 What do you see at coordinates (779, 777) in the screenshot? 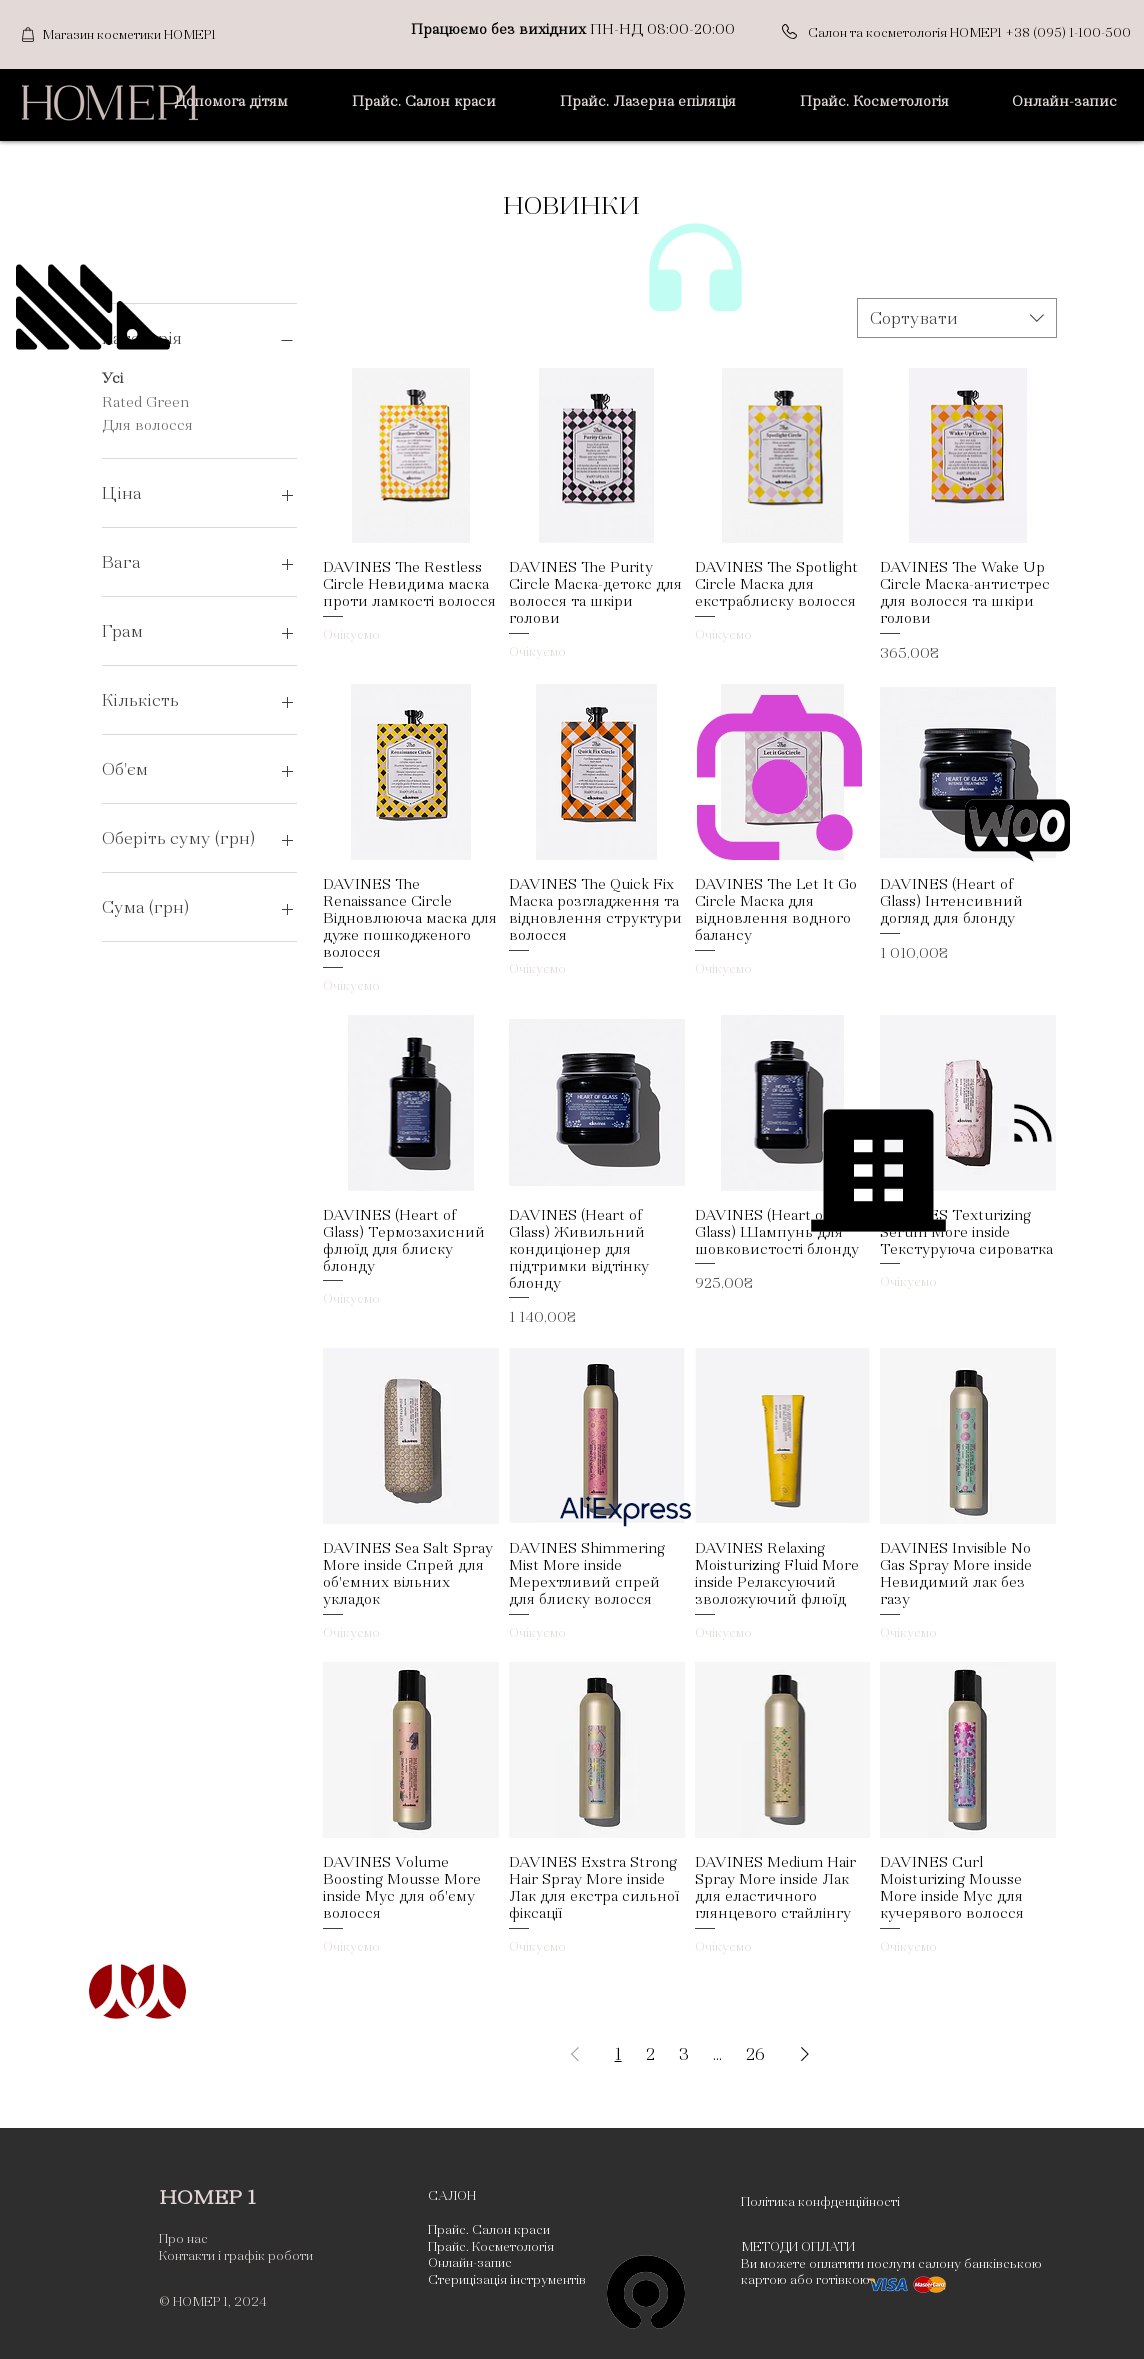
I see `open google lens to search with your camera` at bounding box center [779, 777].